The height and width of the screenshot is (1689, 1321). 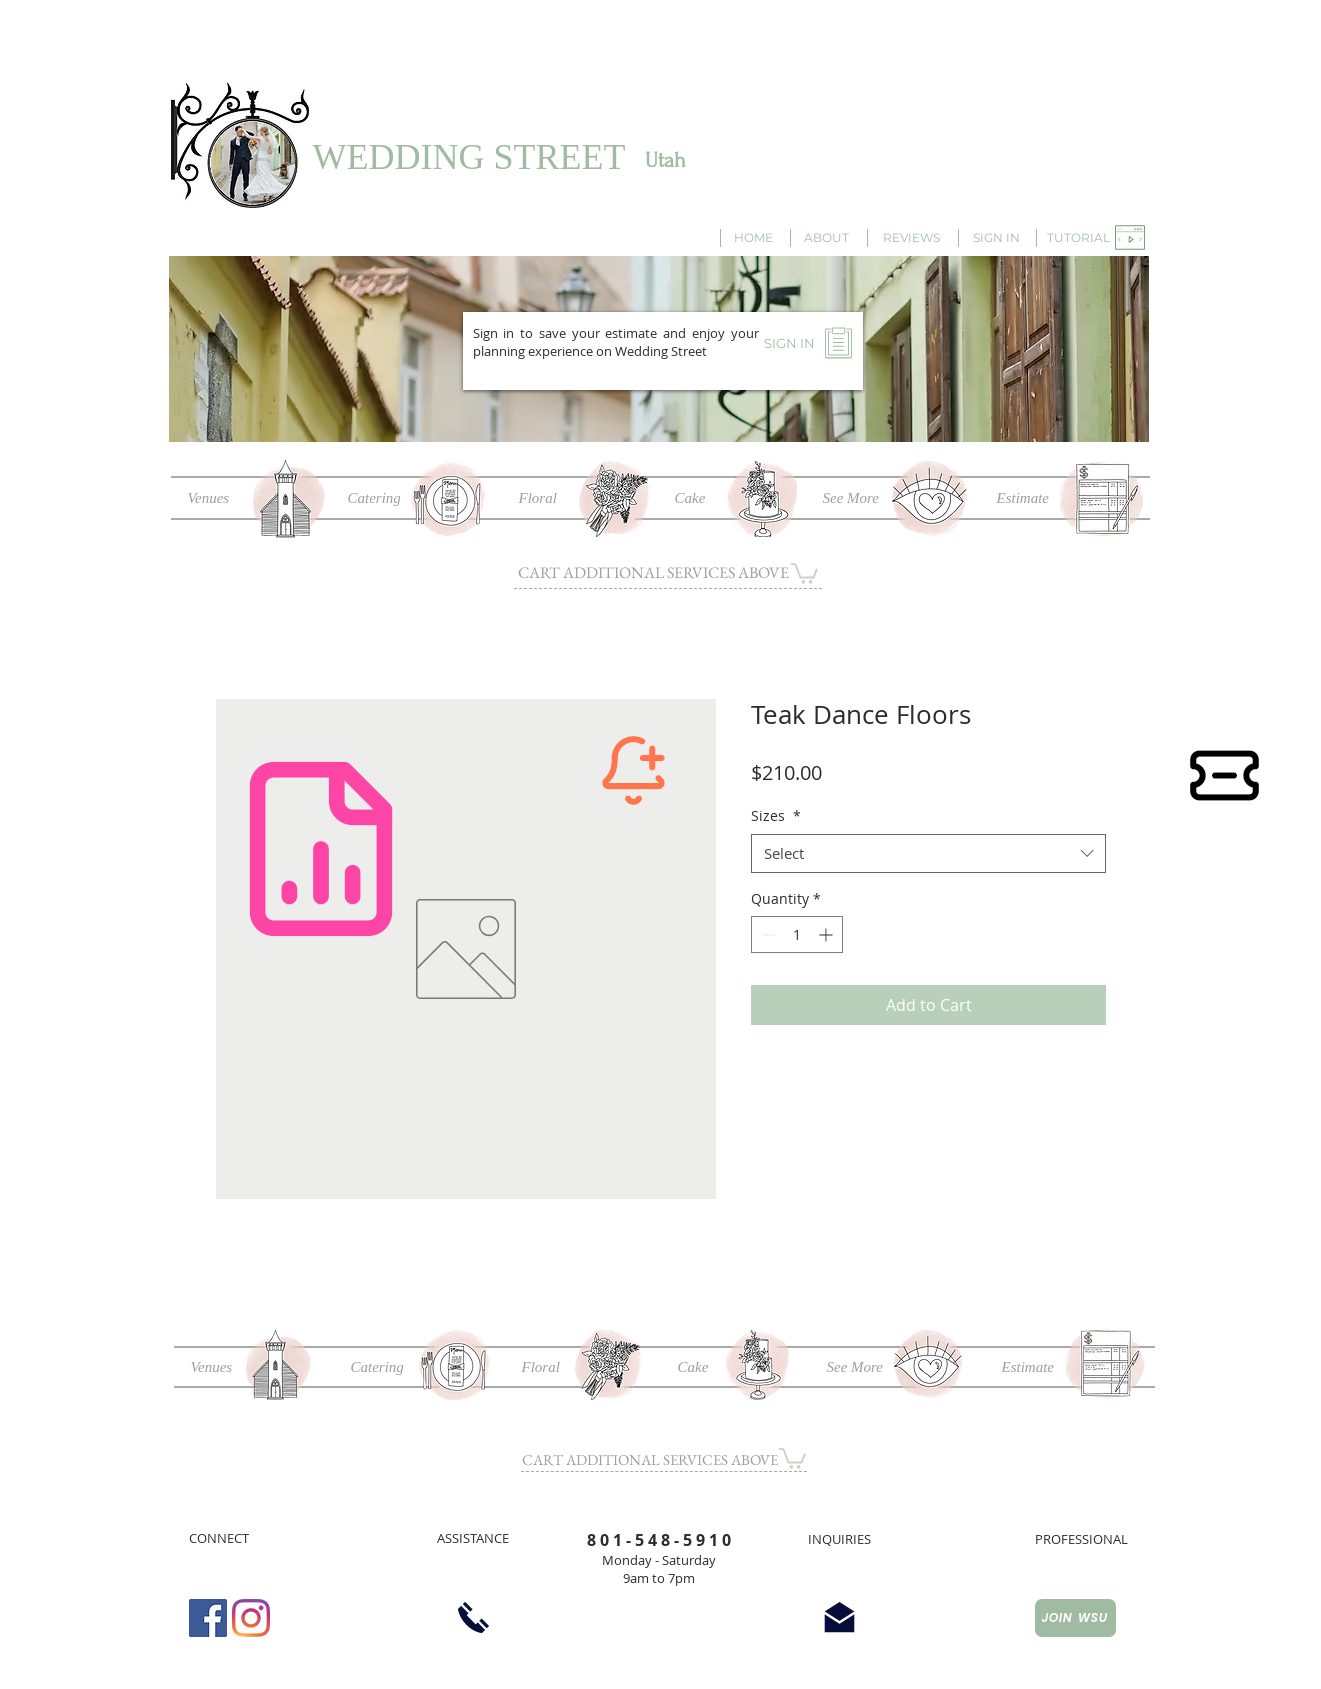 What do you see at coordinates (1224, 775) in the screenshot?
I see `remove a ticket from your collection` at bounding box center [1224, 775].